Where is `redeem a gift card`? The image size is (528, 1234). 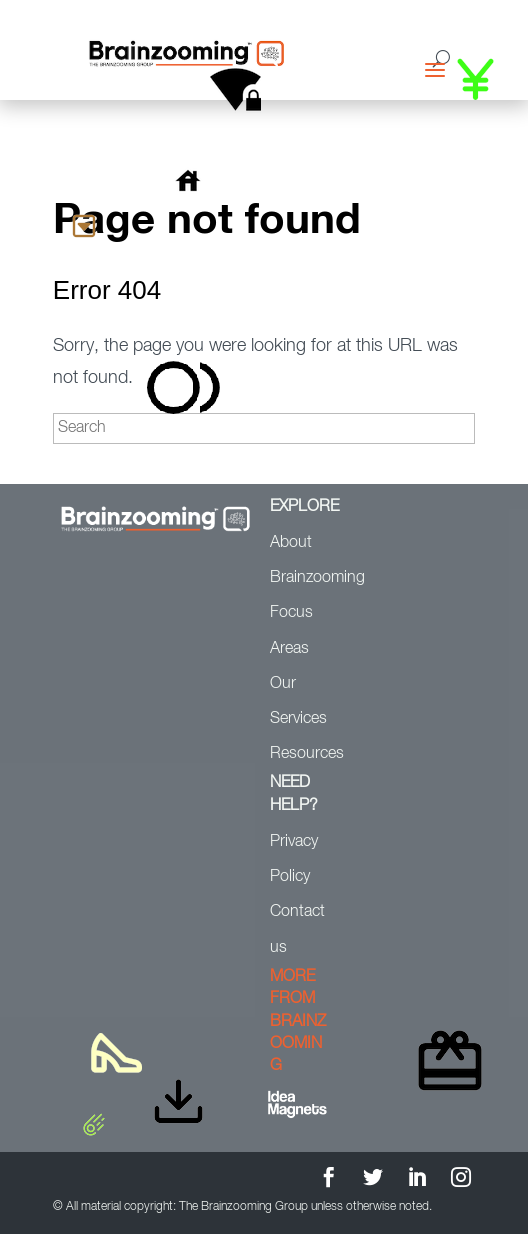
redeem a gift card is located at coordinates (450, 1062).